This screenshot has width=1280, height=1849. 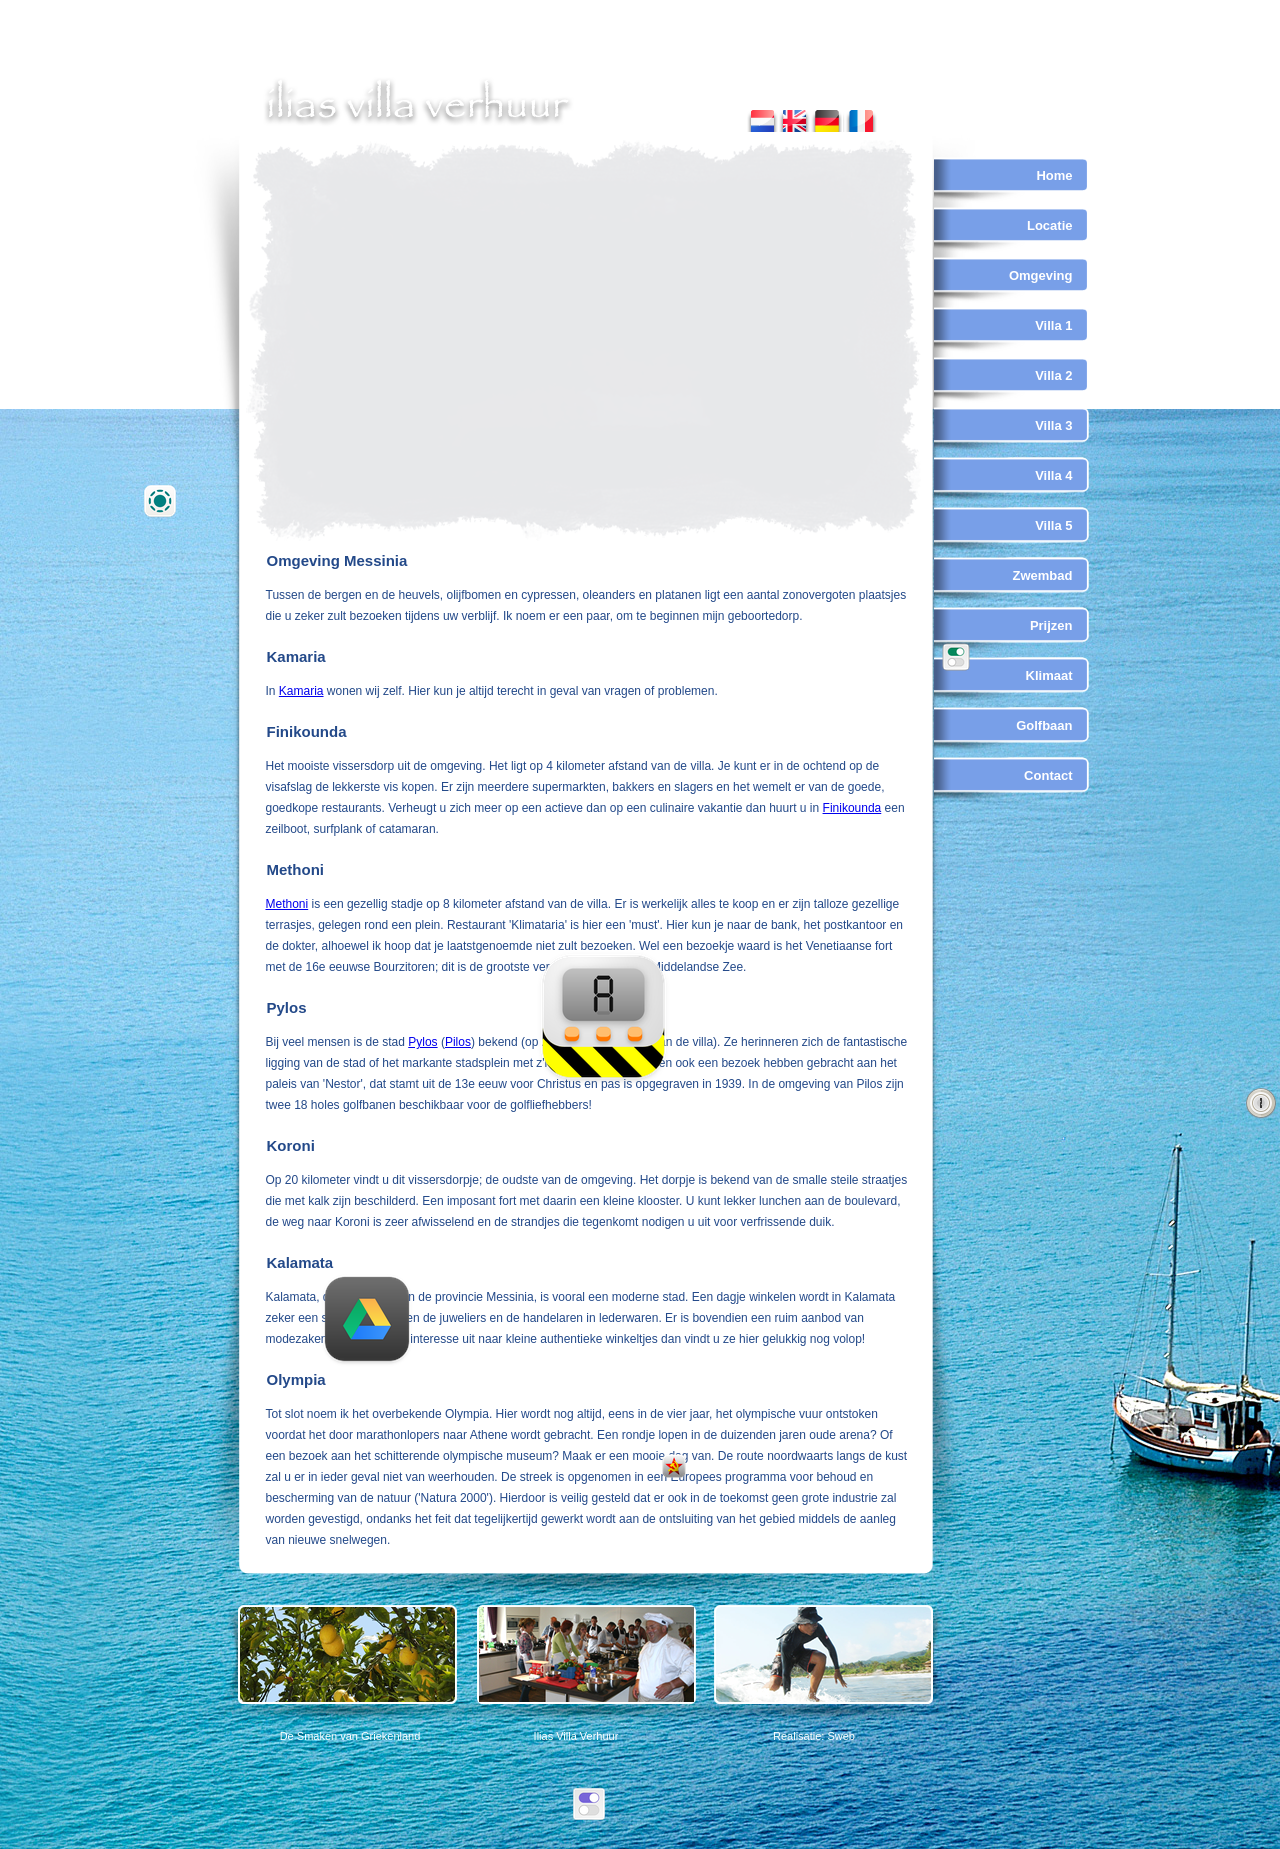 I want to click on open Google Drive app, so click(x=367, y=1319).